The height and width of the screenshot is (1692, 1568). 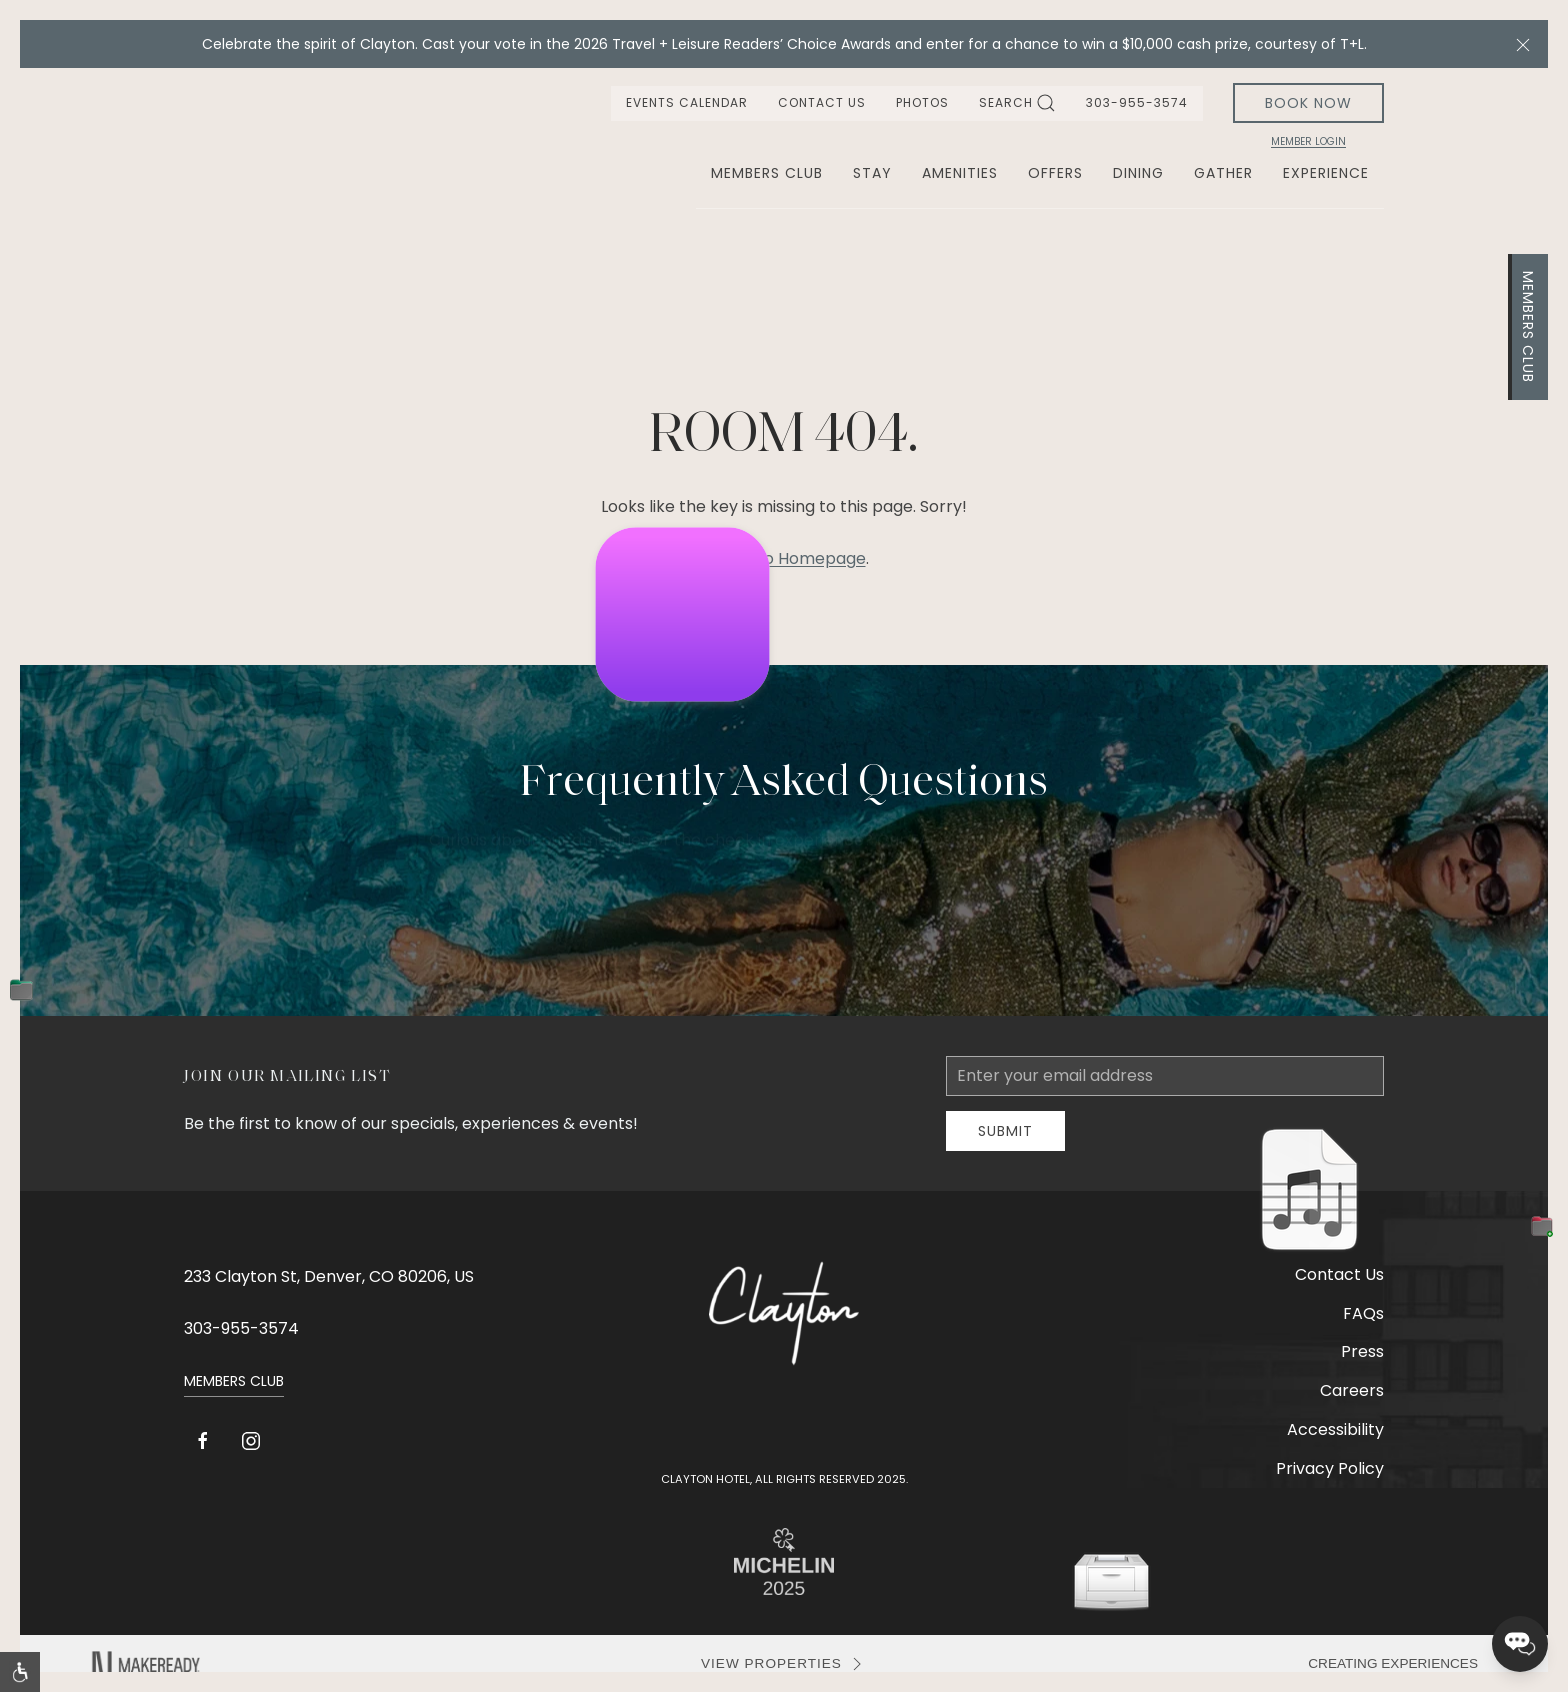 What do you see at coordinates (1309, 1189) in the screenshot?
I see `an audio melody file type` at bounding box center [1309, 1189].